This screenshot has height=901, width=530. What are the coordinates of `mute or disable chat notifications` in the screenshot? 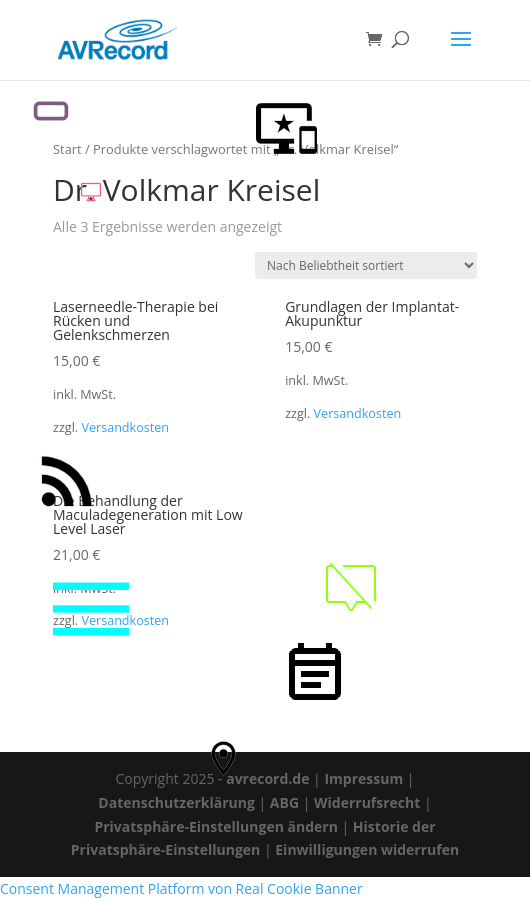 It's located at (351, 586).